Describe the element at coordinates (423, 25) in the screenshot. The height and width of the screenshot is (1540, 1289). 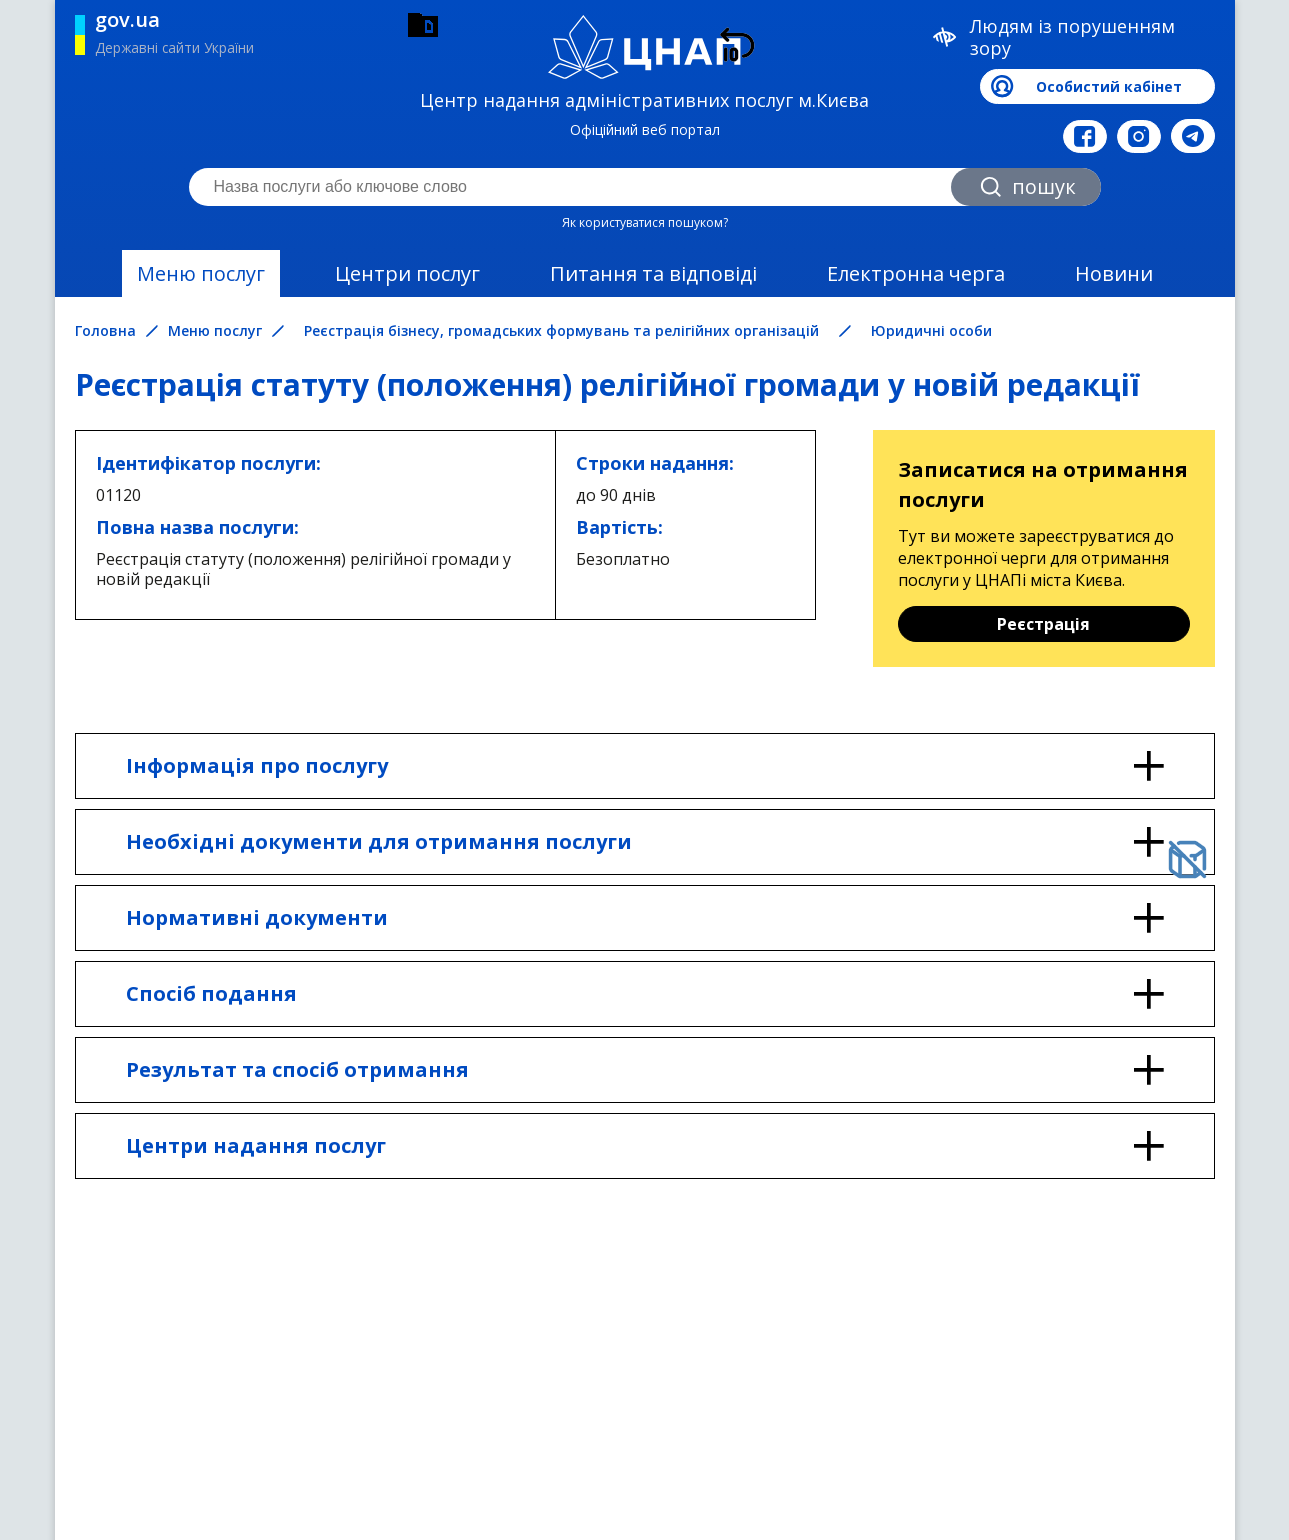
I see `access folder containing code snippets` at that location.